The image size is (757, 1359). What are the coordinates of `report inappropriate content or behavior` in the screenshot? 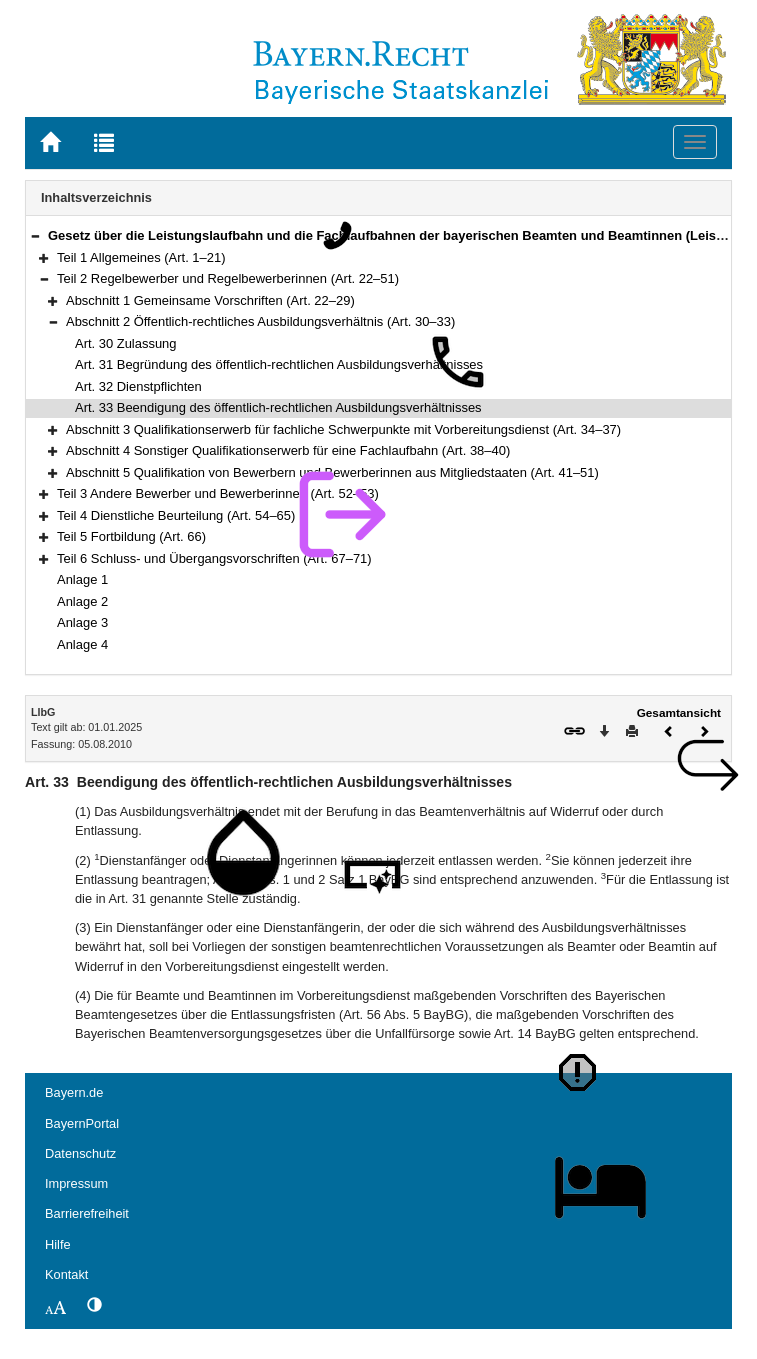 It's located at (577, 1072).